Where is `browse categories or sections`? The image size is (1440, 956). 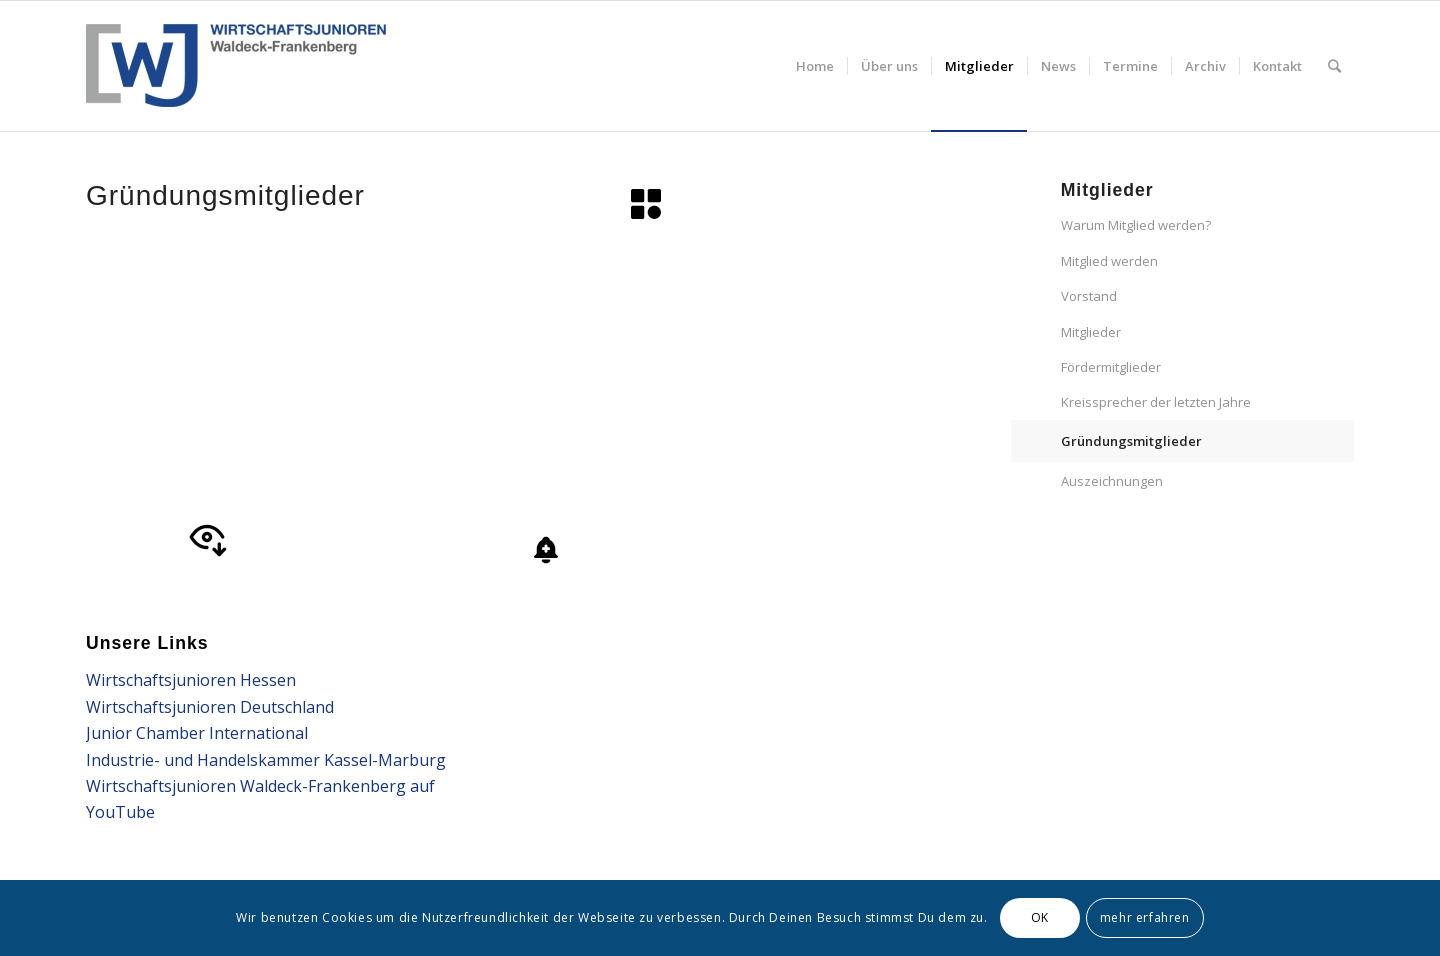
browse categories or sections is located at coordinates (646, 204).